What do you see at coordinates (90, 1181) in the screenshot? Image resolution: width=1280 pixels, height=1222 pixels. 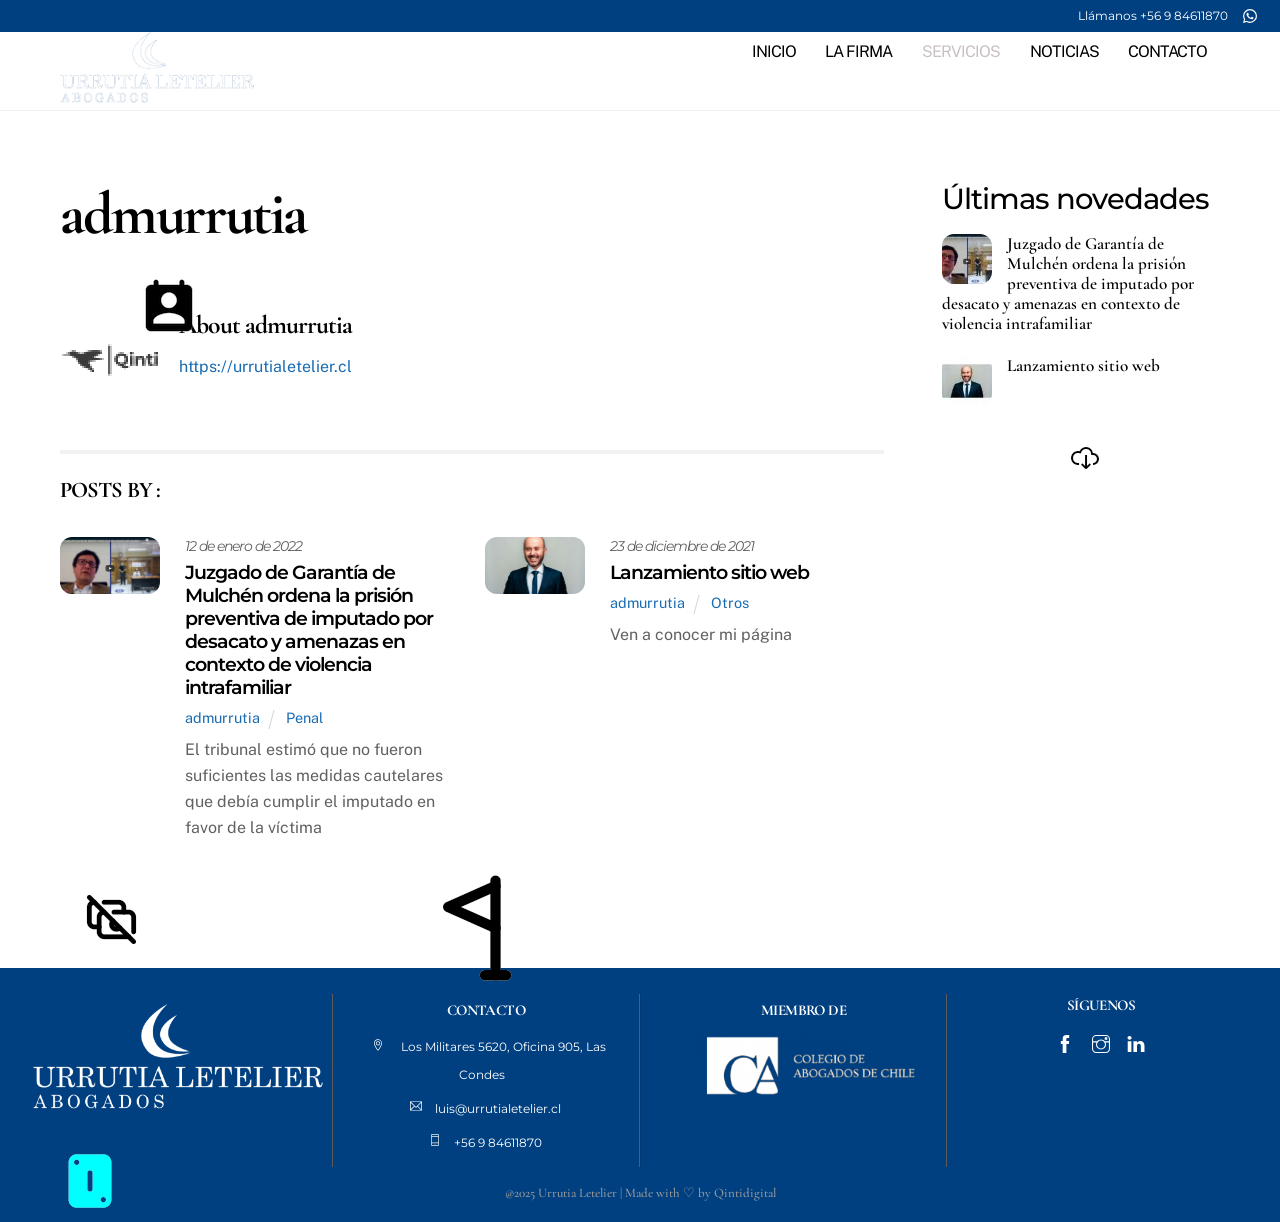 I see `ace of clubs playing card` at bounding box center [90, 1181].